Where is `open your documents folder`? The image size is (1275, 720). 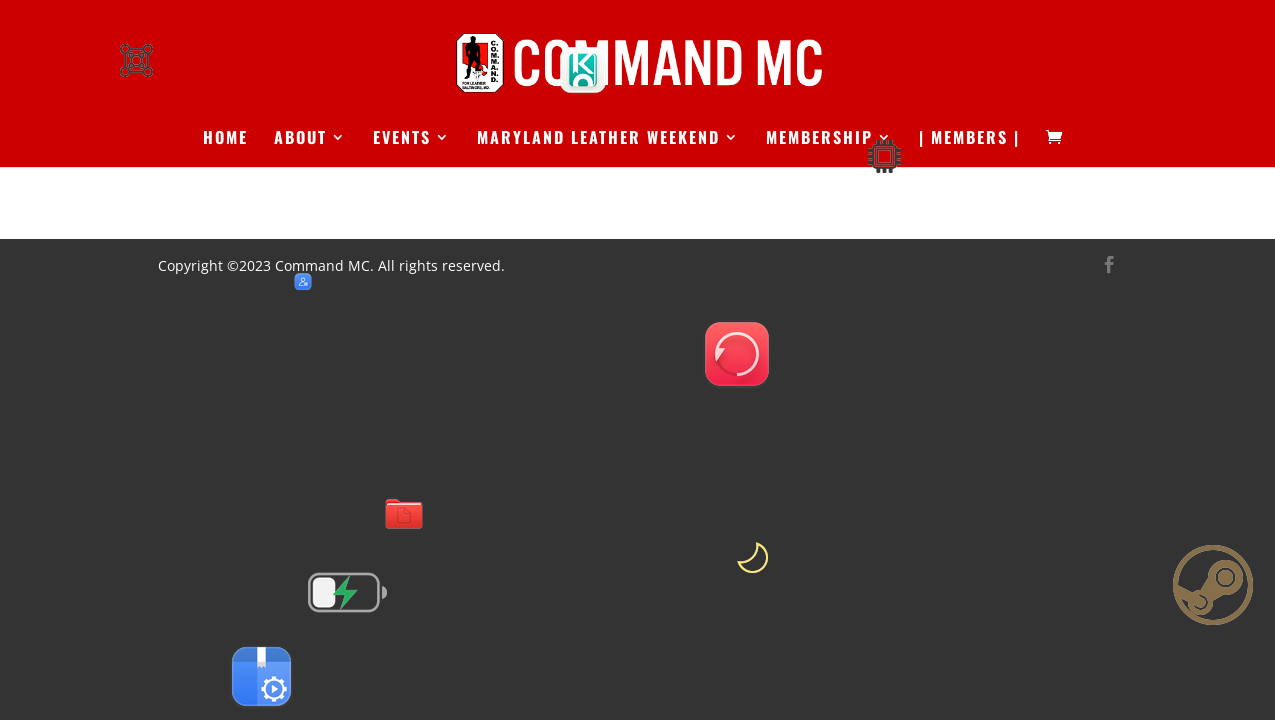 open your documents folder is located at coordinates (404, 514).